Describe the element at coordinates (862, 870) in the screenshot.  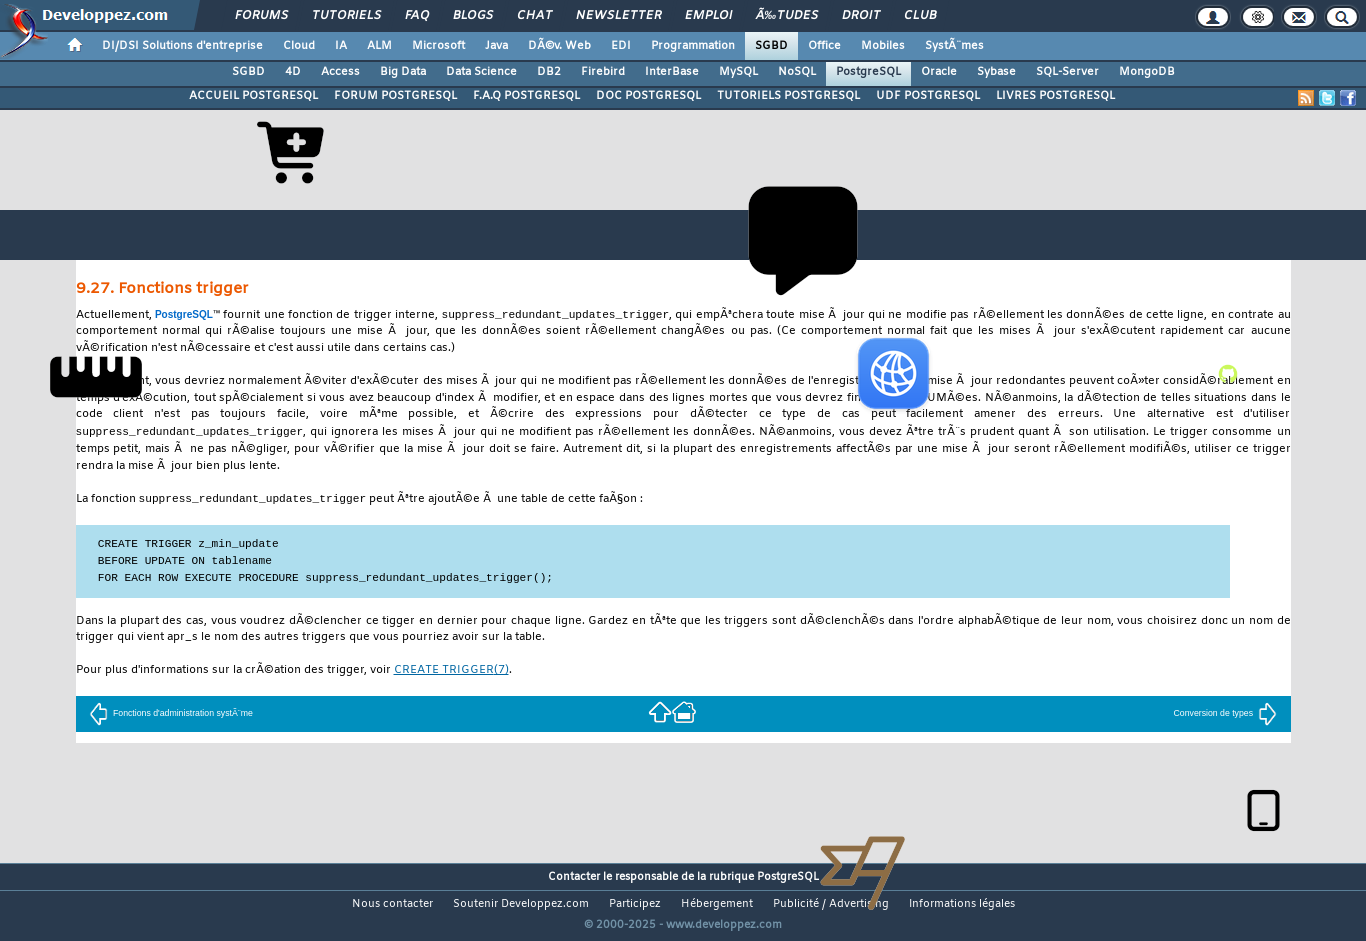
I see `flag or bookmark an item` at that location.